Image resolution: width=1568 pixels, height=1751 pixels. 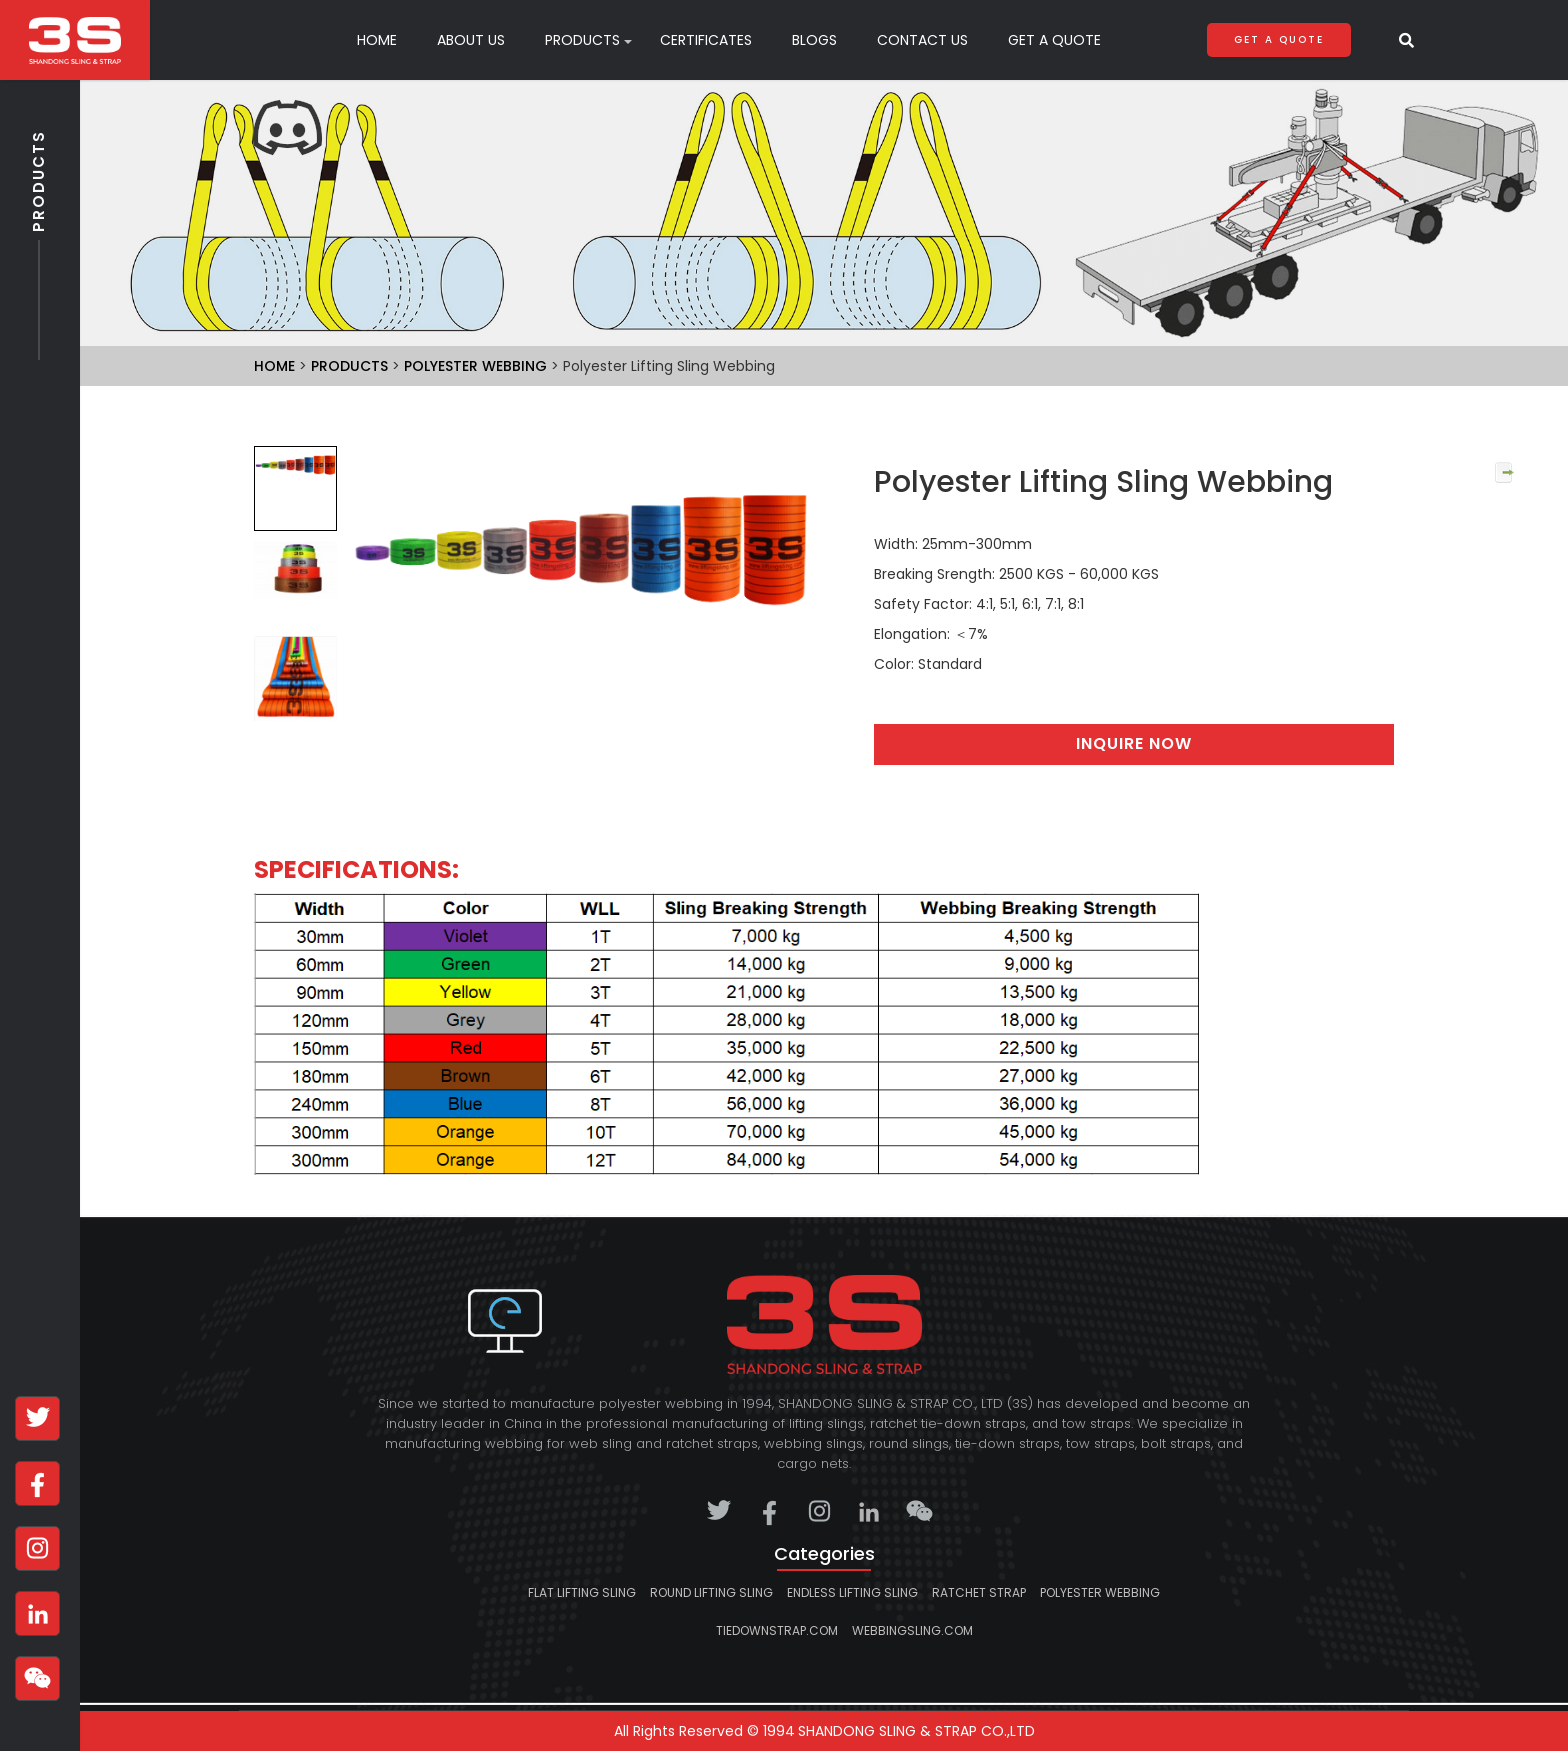 I want to click on open Discord app, so click(x=287, y=127).